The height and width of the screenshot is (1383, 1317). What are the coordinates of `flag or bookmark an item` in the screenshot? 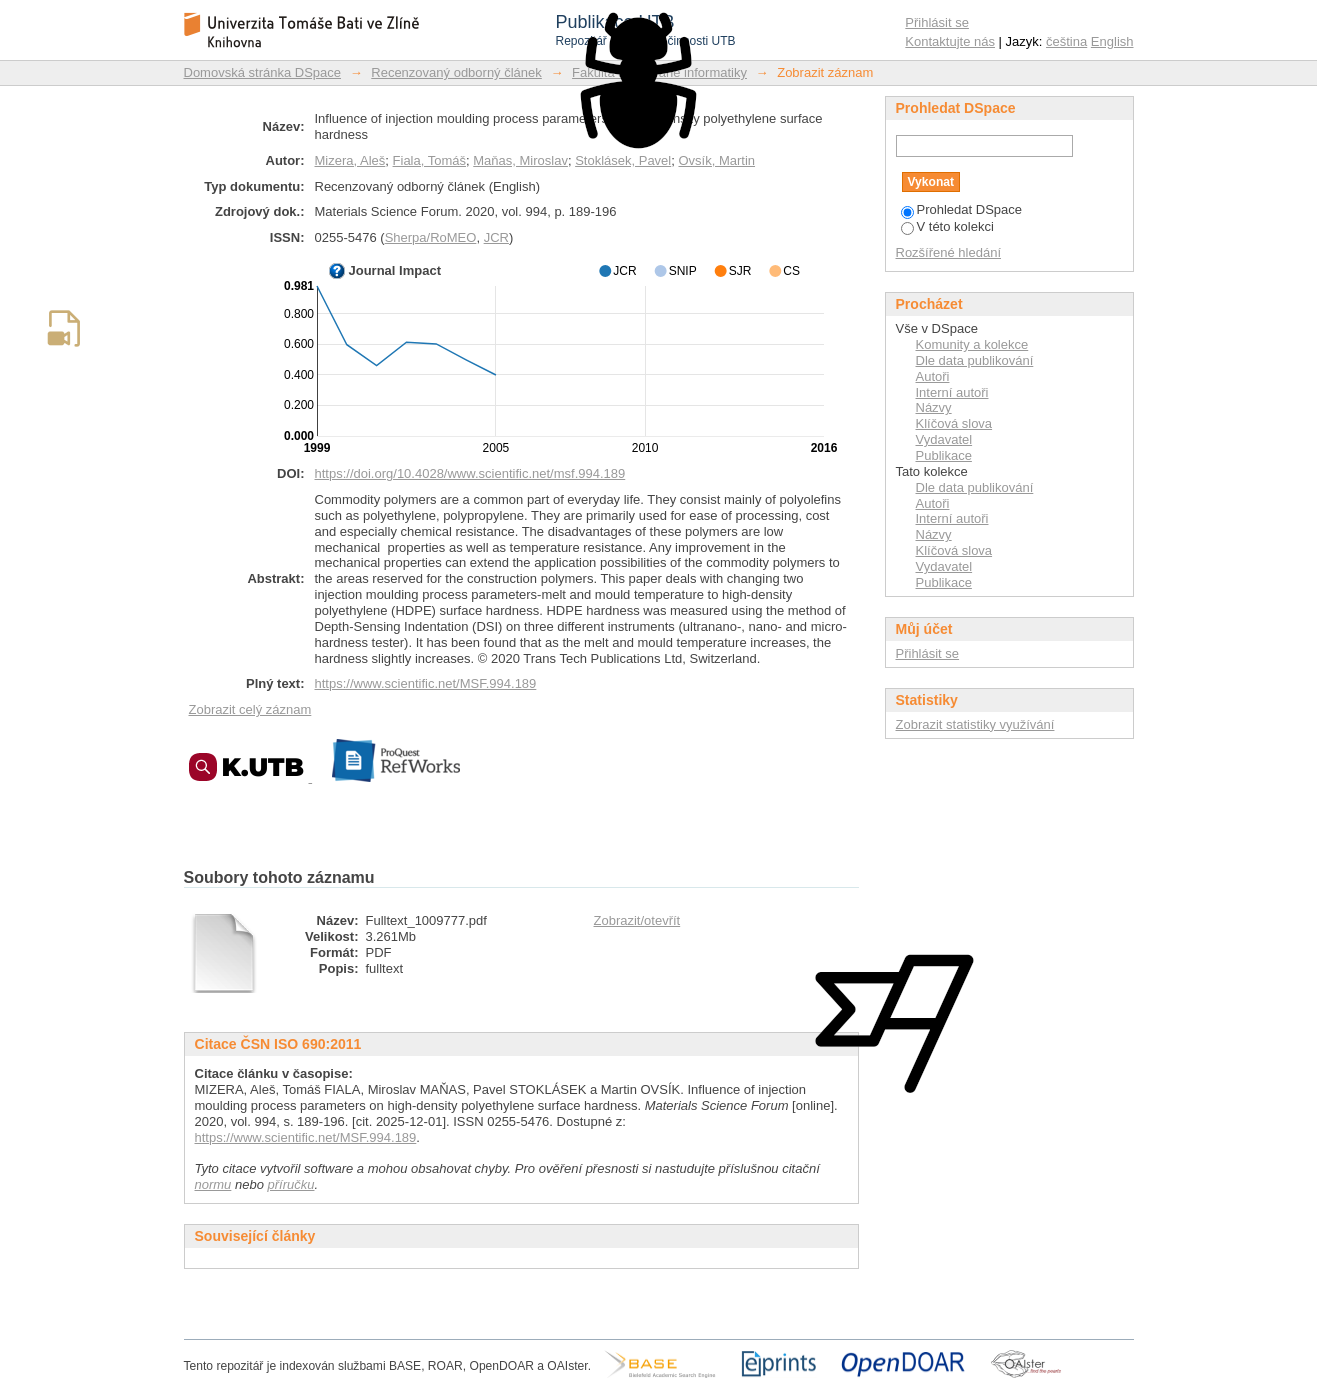 It's located at (893, 1018).